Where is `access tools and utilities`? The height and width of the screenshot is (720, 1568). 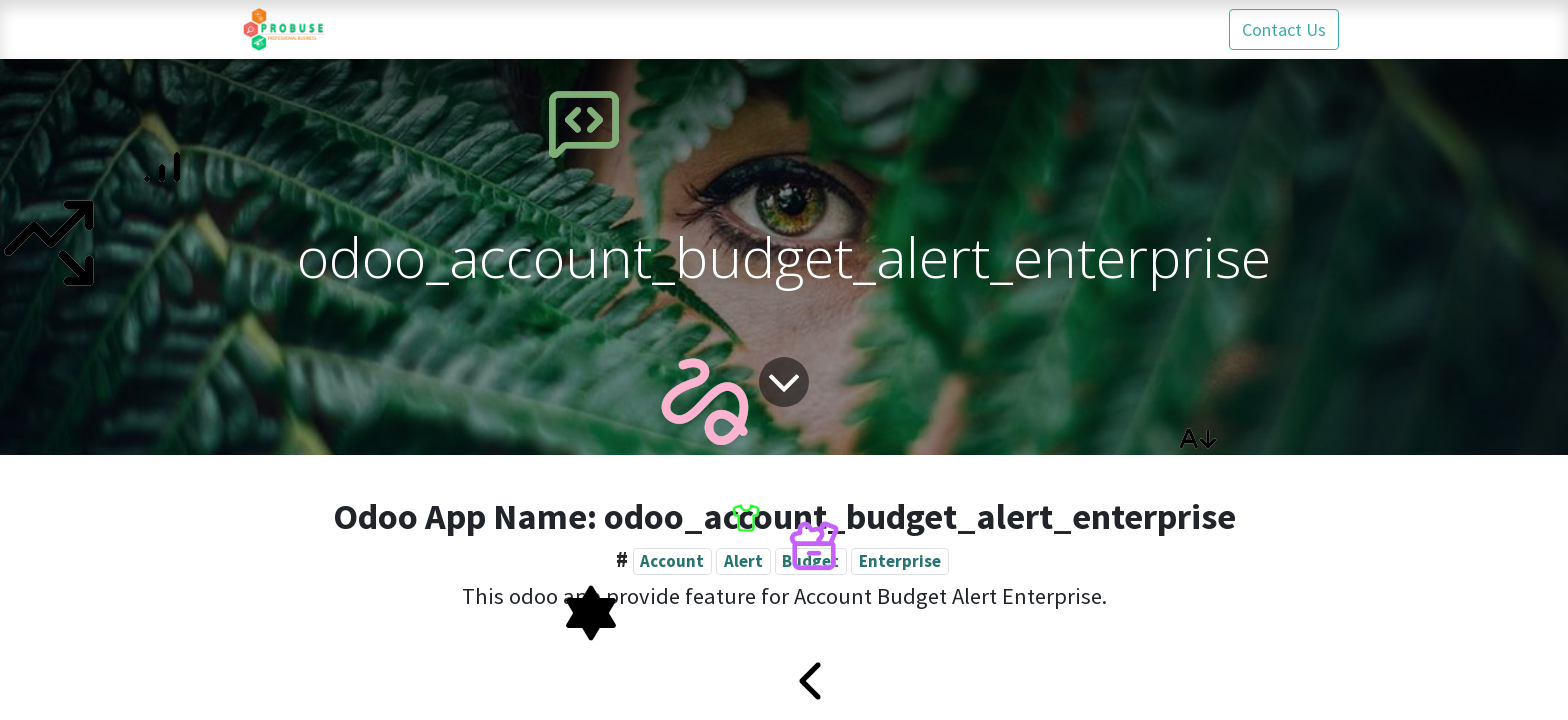 access tools and utilities is located at coordinates (814, 546).